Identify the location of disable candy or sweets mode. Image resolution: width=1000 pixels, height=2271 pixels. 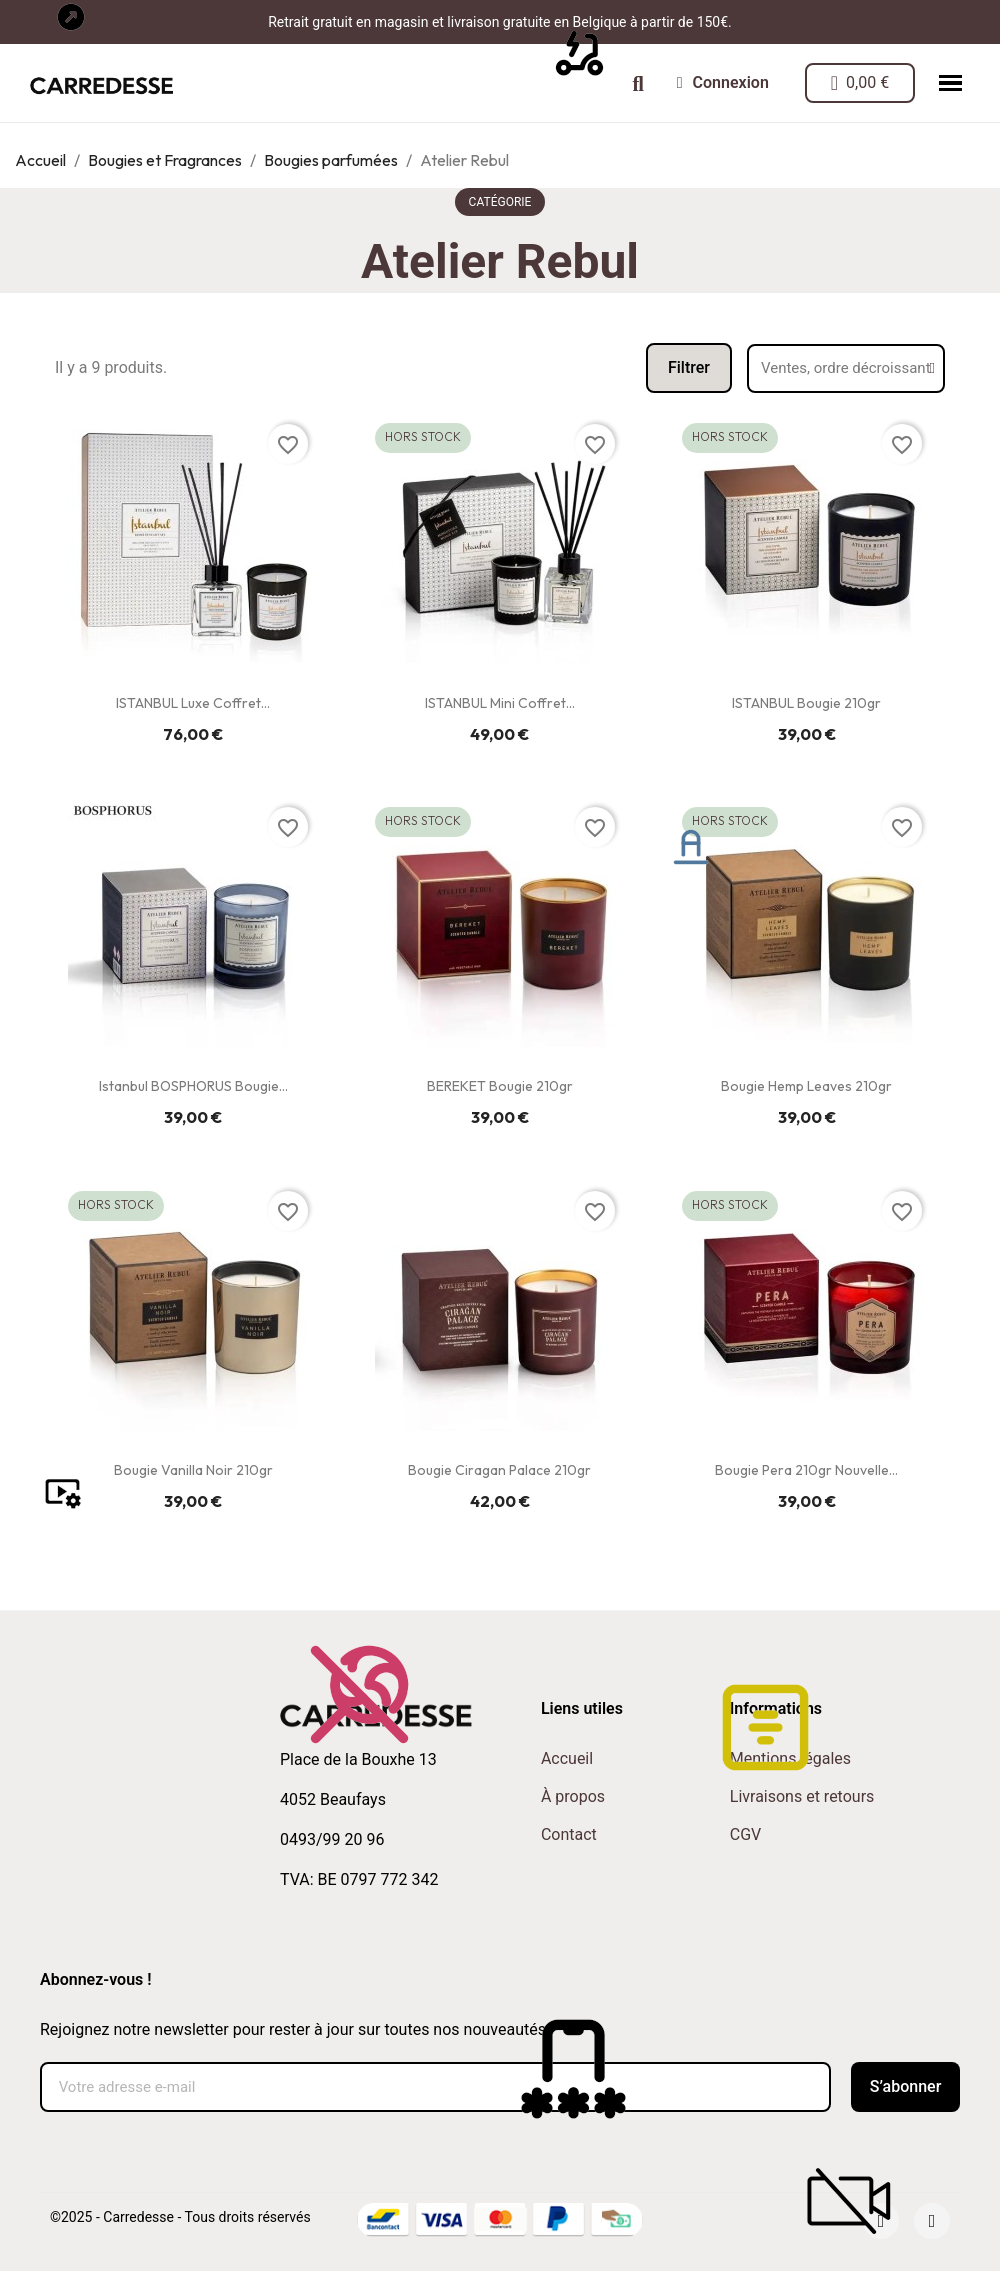
(359, 1694).